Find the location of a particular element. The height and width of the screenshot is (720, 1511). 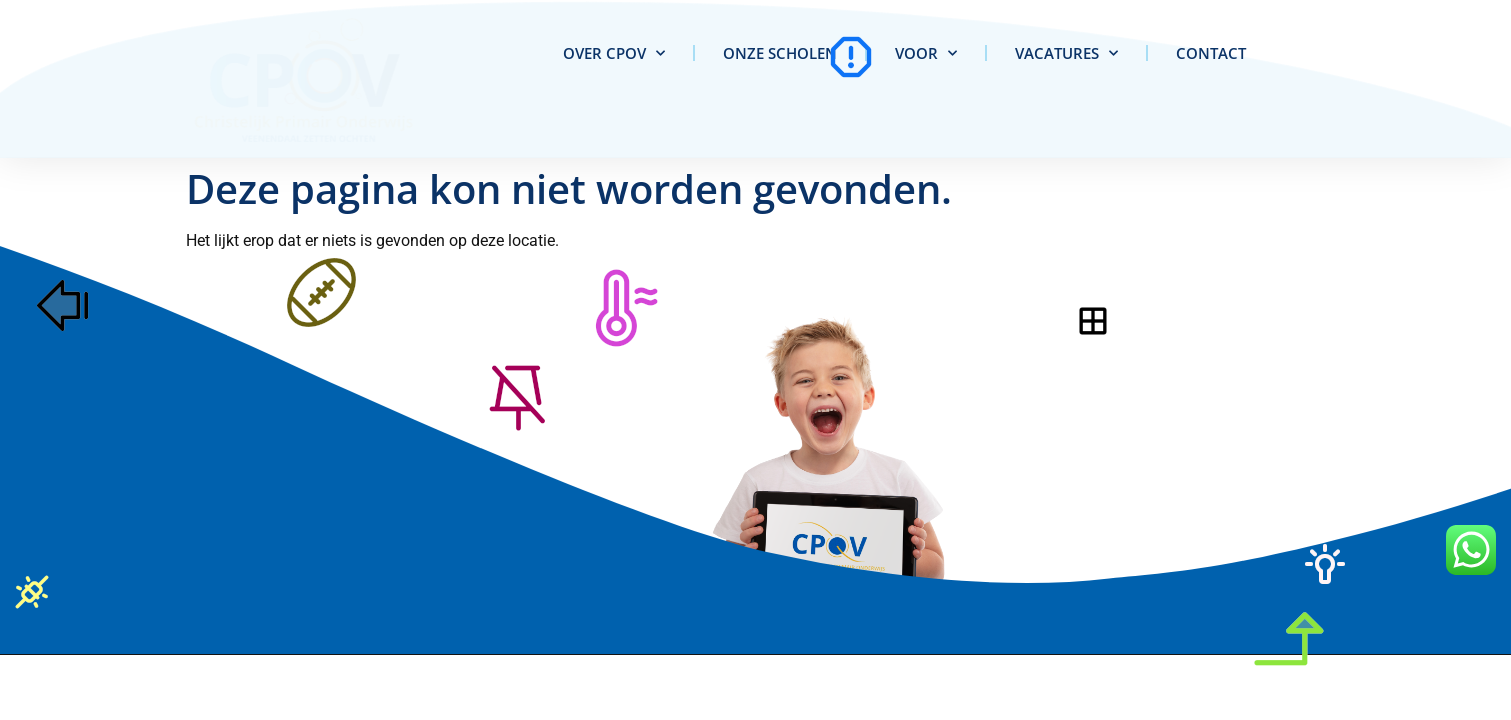

redirect or forward content upward is located at coordinates (1291, 641).